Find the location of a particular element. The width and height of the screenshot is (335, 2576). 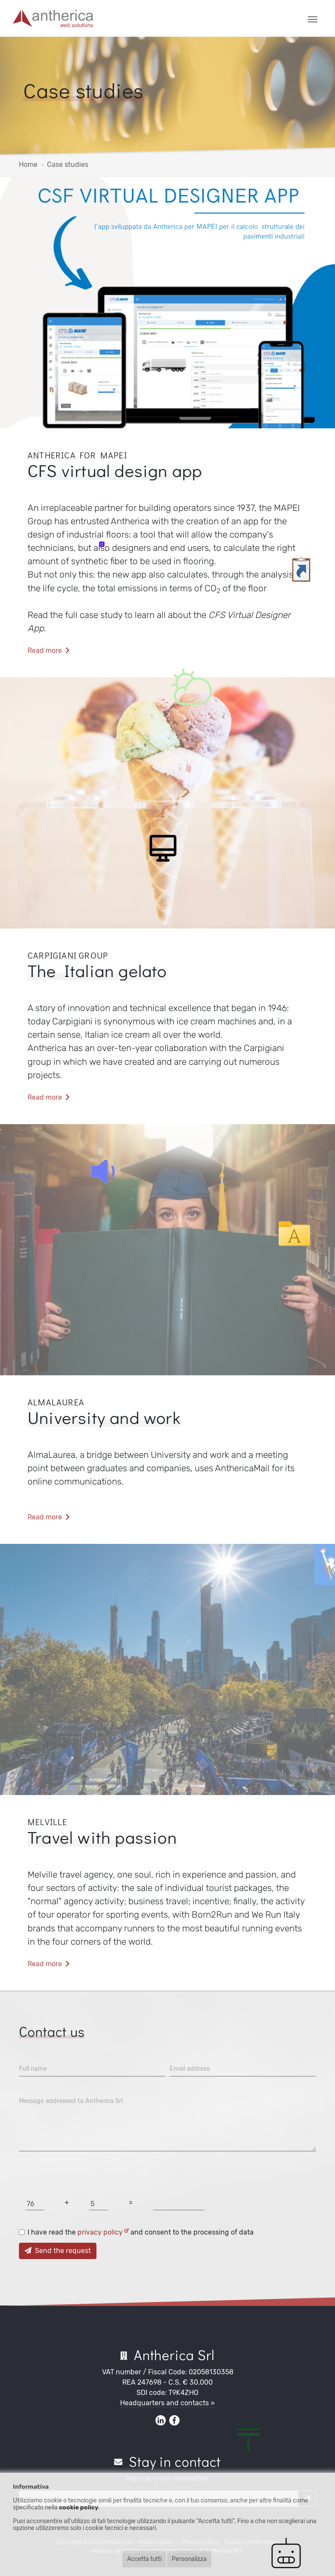

adjust volume to low level is located at coordinates (103, 1171).